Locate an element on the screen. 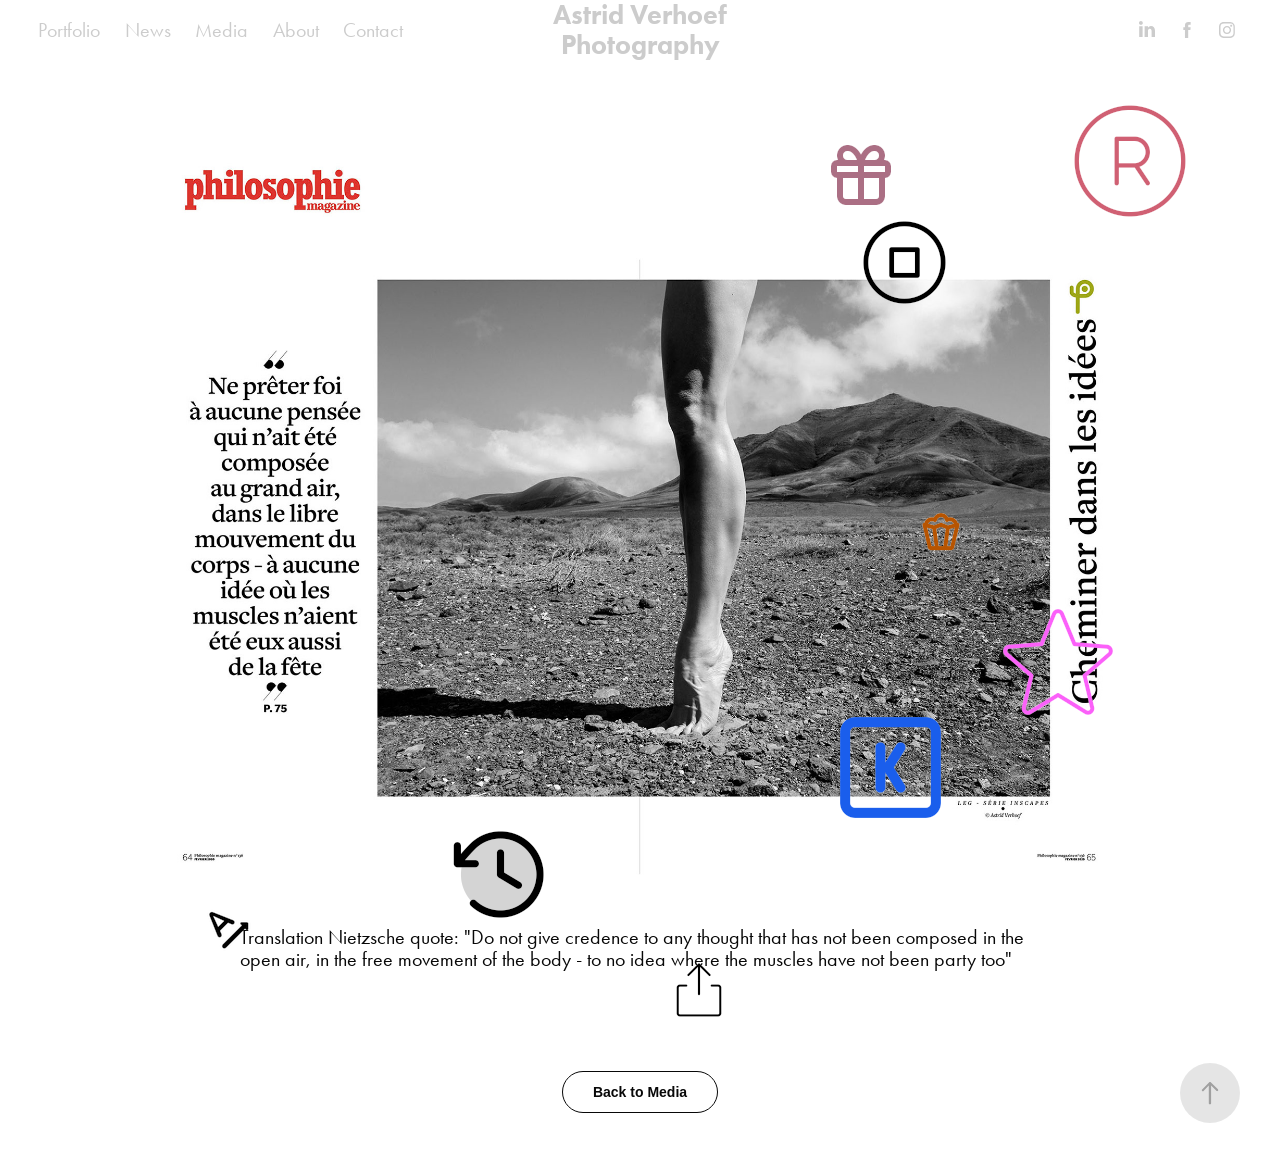  keyboard shortcut indicator for the letter K is located at coordinates (890, 767).